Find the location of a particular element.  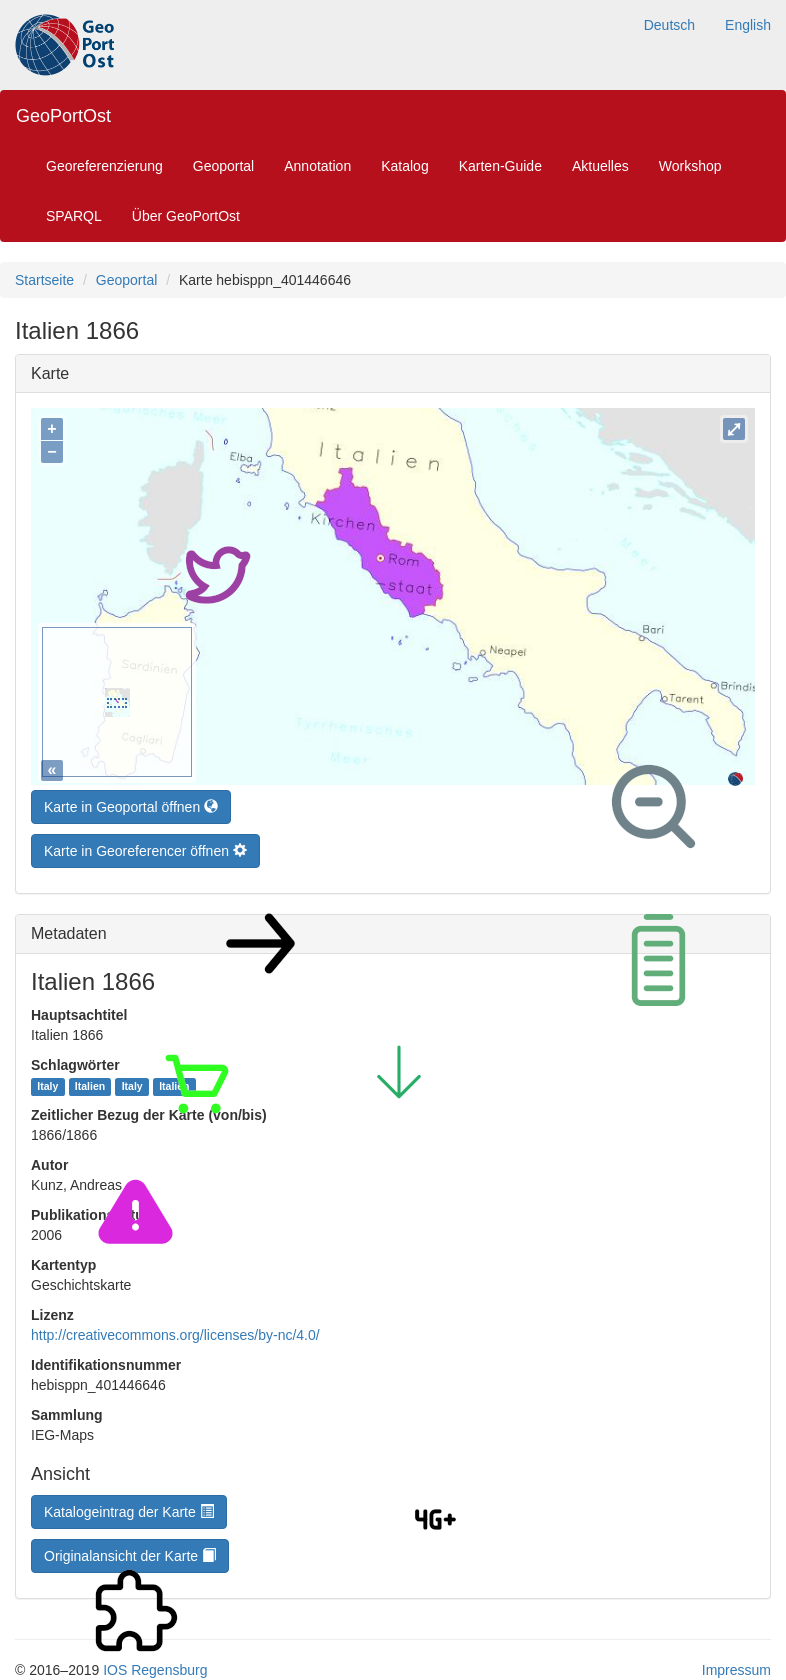

go to next item or page is located at coordinates (260, 943).